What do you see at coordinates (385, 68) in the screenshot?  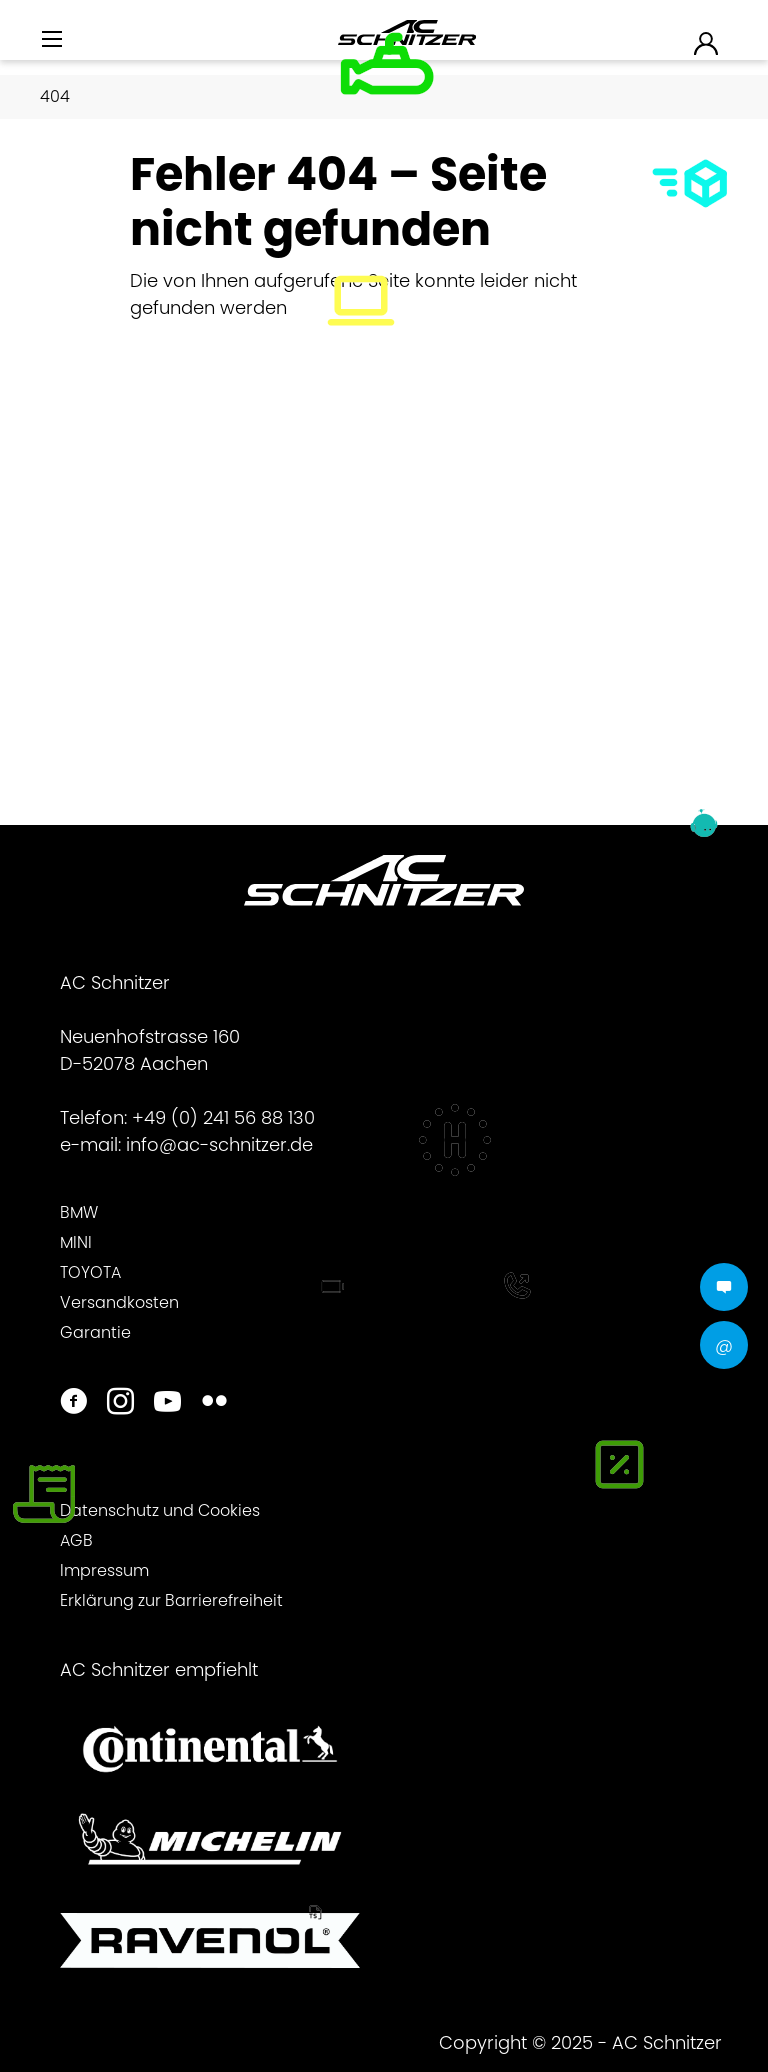 I see `navigate to underwater or submarine-related content` at bounding box center [385, 68].